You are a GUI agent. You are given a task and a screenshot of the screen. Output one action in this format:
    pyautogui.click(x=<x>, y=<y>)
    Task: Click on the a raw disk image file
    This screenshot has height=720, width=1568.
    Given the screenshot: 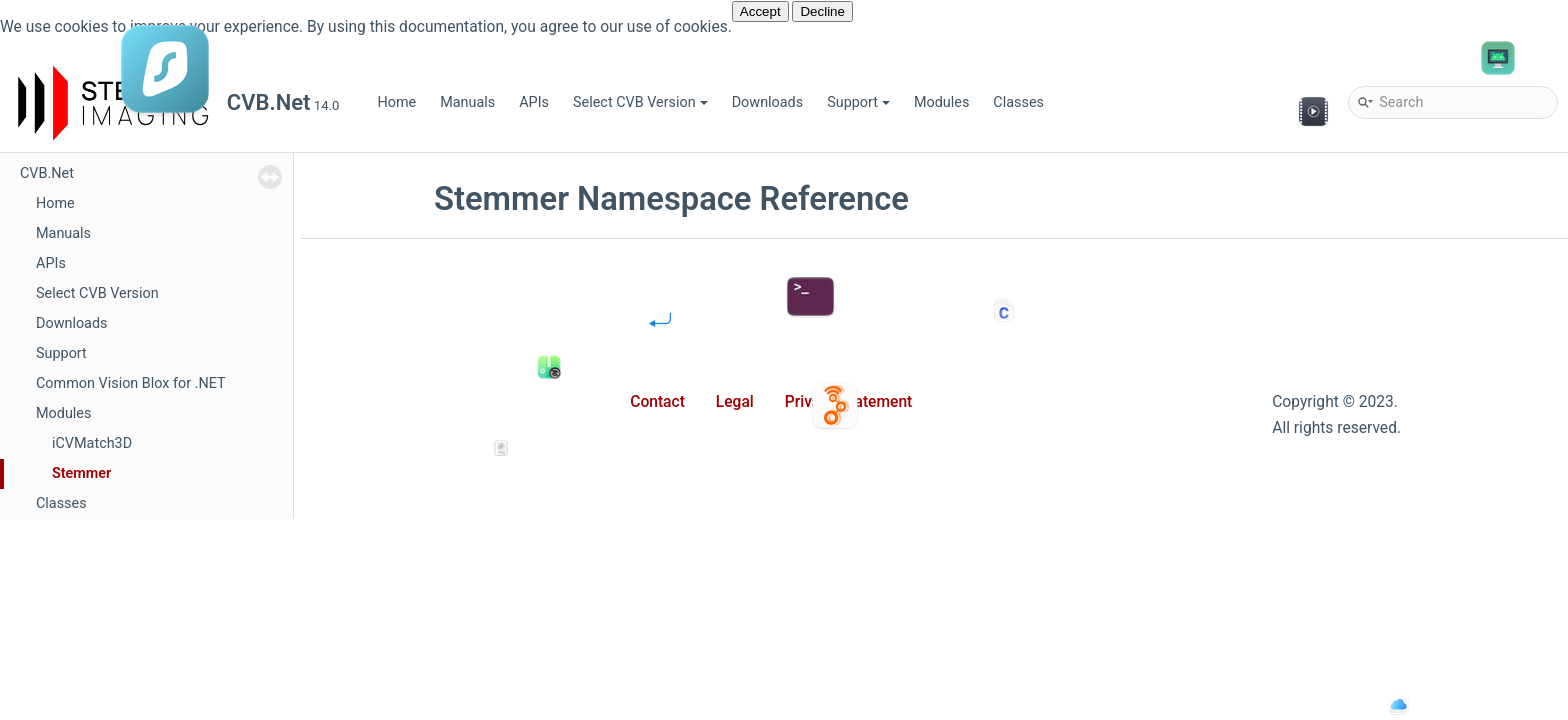 What is the action you would take?
    pyautogui.click(x=501, y=448)
    